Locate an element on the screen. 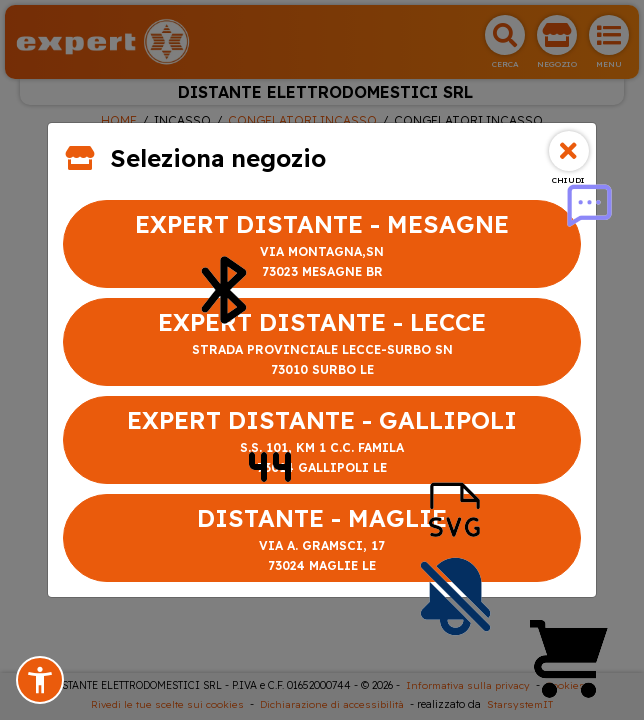 The image size is (644, 720). indicates item number 44 in a list or sequence is located at coordinates (270, 467).